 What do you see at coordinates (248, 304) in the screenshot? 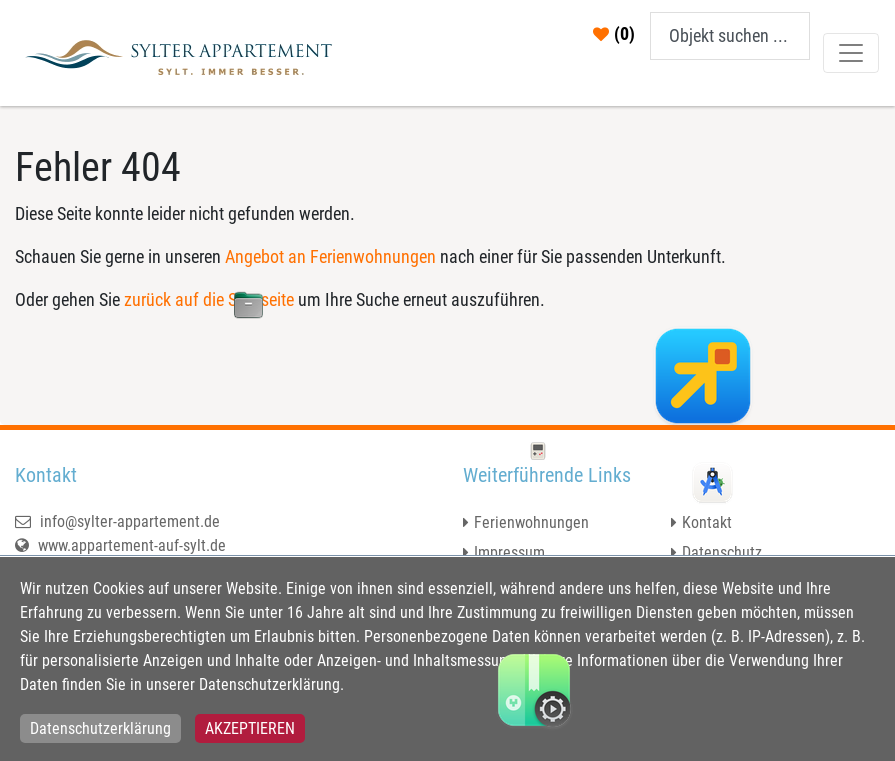
I see `open the file manager` at bounding box center [248, 304].